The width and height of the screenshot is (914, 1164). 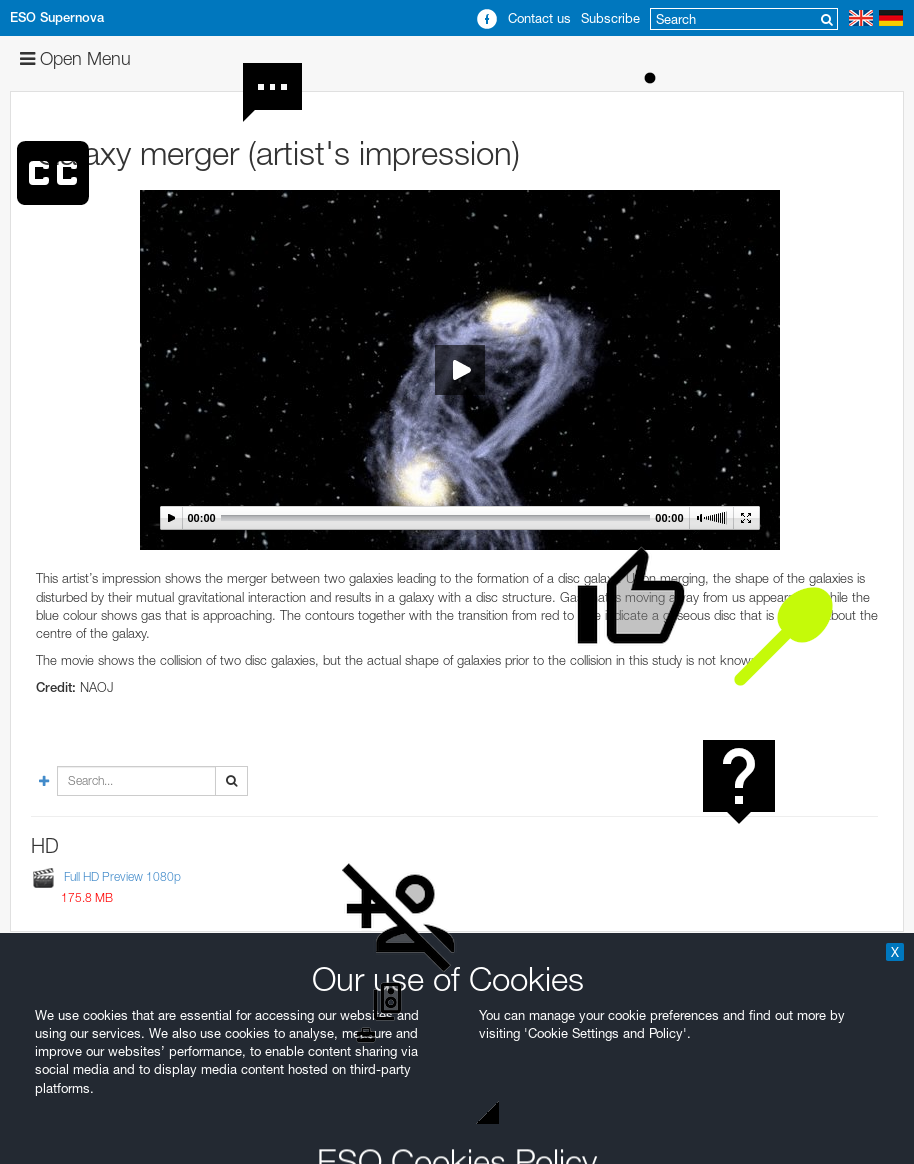 What do you see at coordinates (366, 1035) in the screenshot?
I see `access home repair services` at bounding box center [366, 1035].